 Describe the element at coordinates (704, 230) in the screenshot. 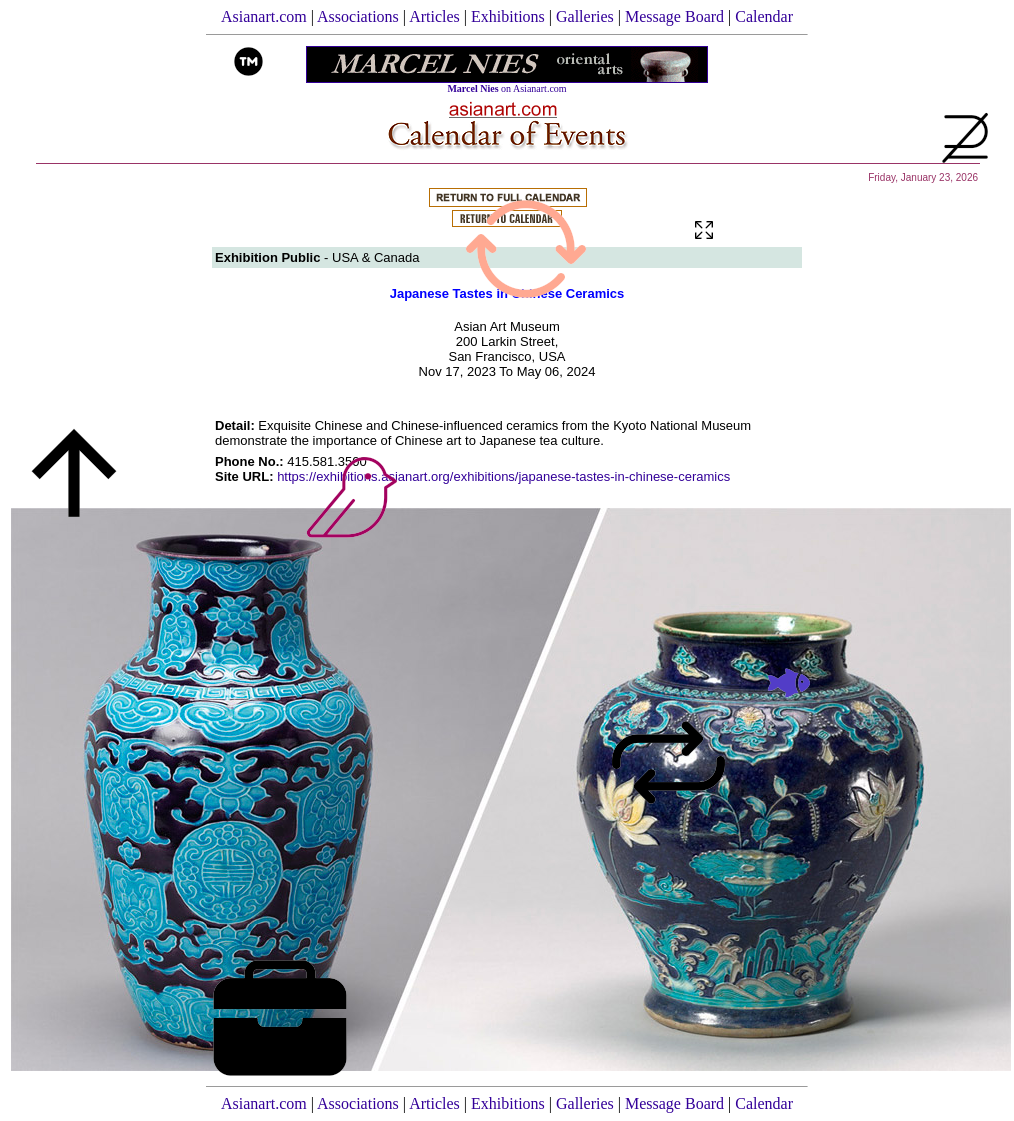

I see `expand to fullscreen mode` at that location.